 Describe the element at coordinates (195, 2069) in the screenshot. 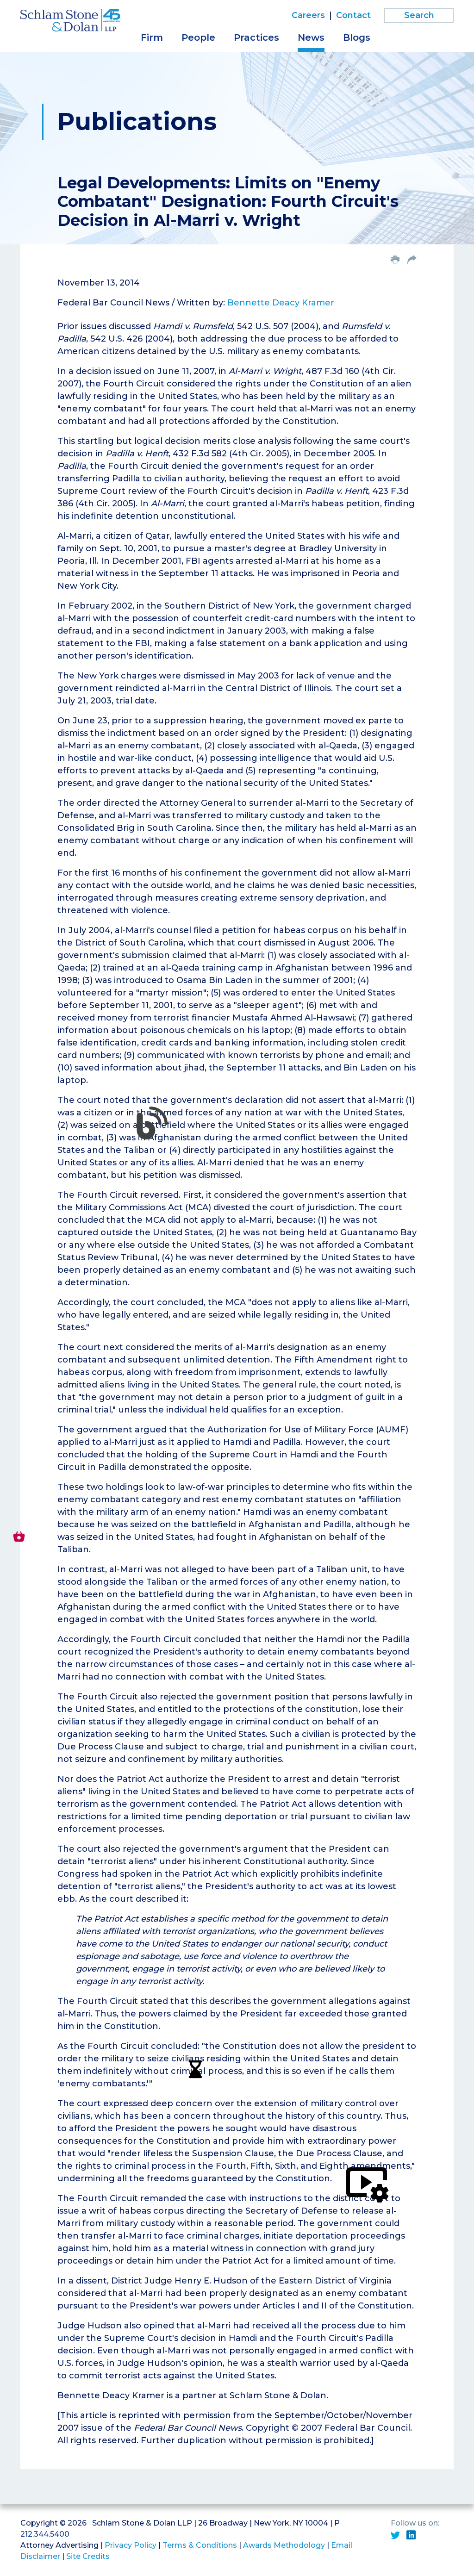

I see `indicates time remaining or countdown in progress` at that location.